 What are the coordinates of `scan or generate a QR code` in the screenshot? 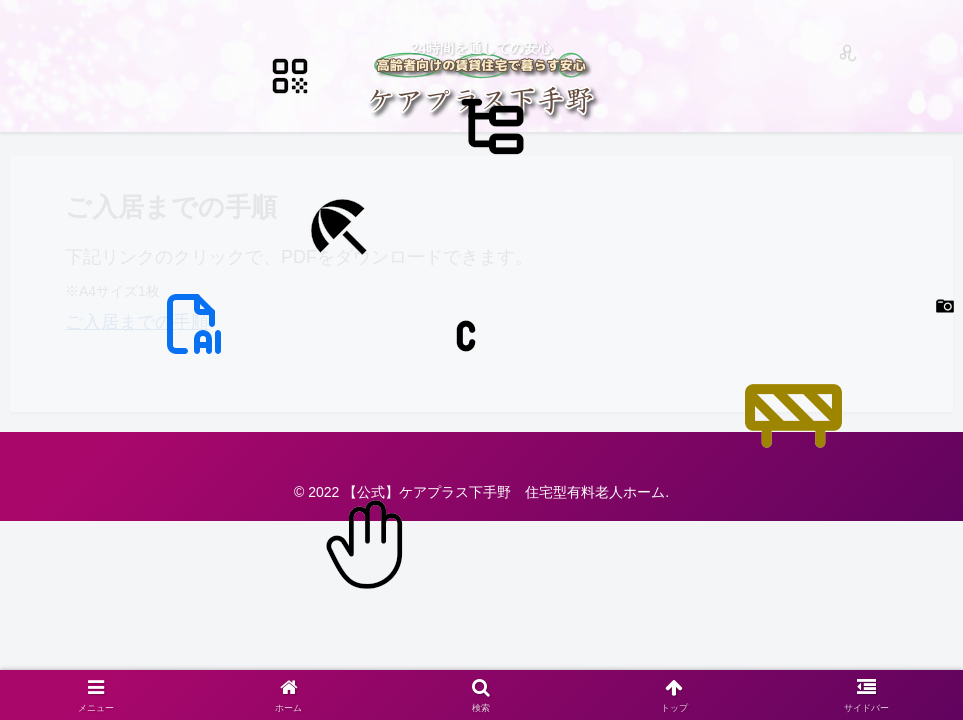 It's located at (290, 76).